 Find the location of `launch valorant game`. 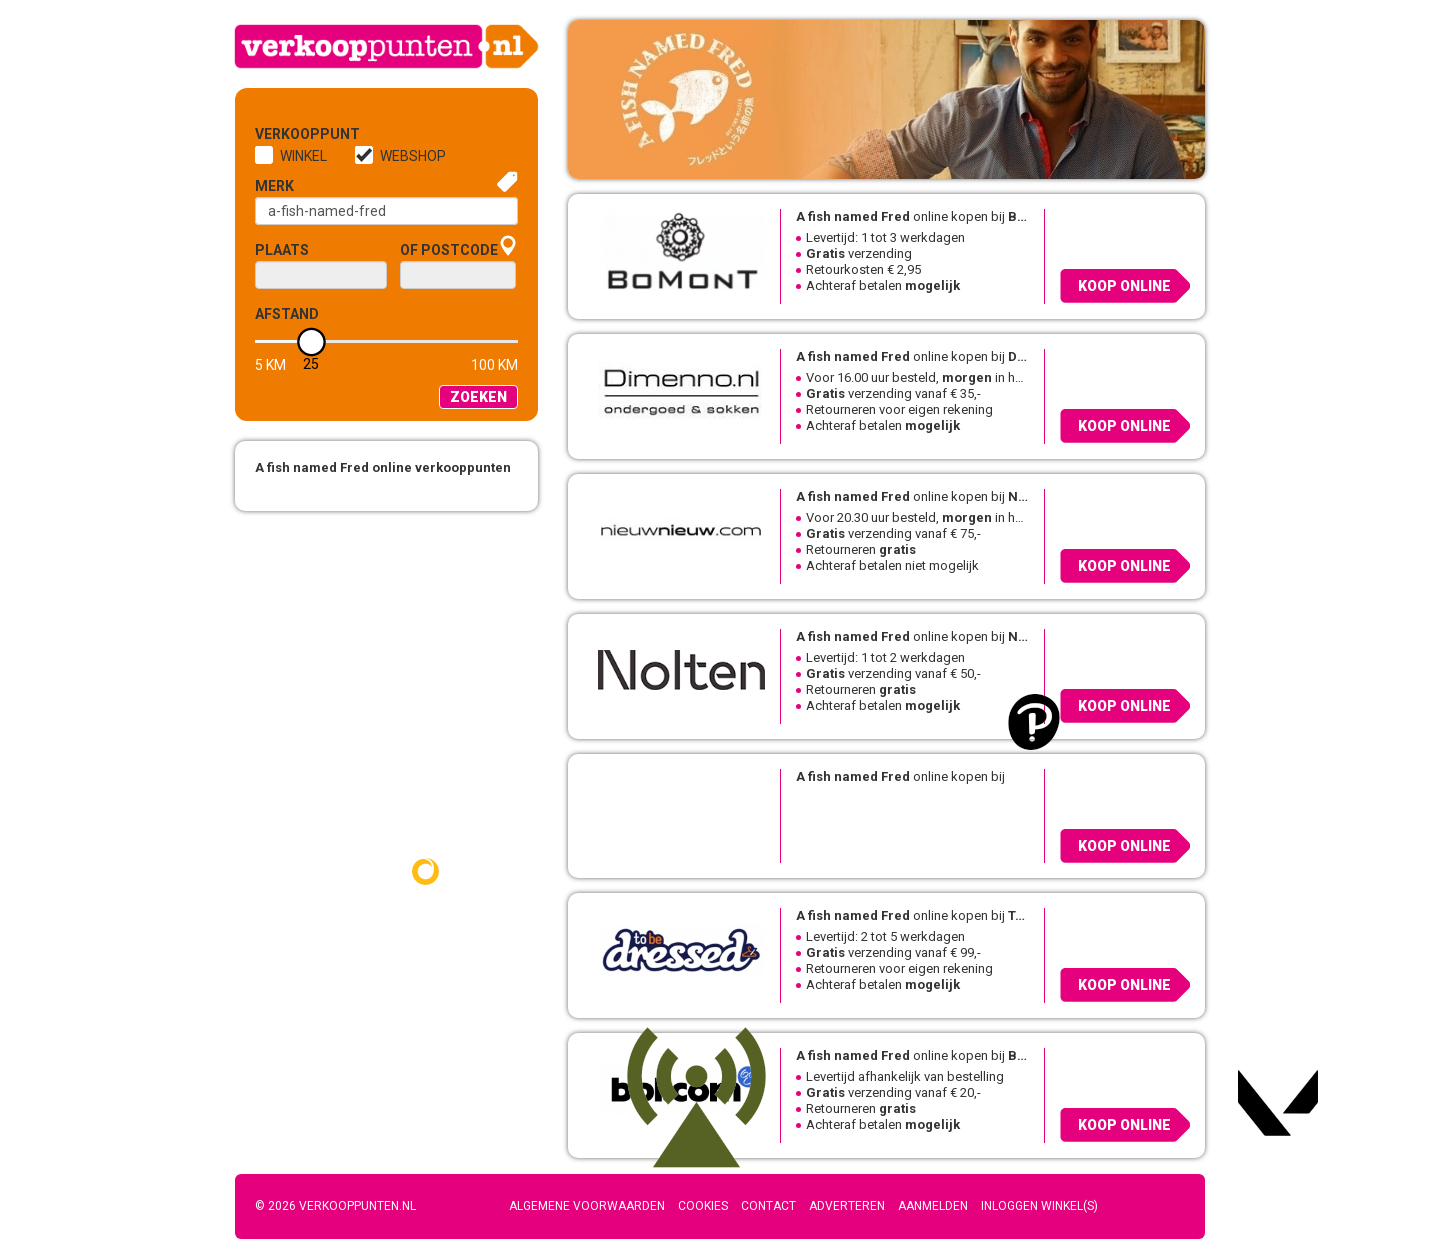

launch valorant game is located at coordinates (1278, 1103).